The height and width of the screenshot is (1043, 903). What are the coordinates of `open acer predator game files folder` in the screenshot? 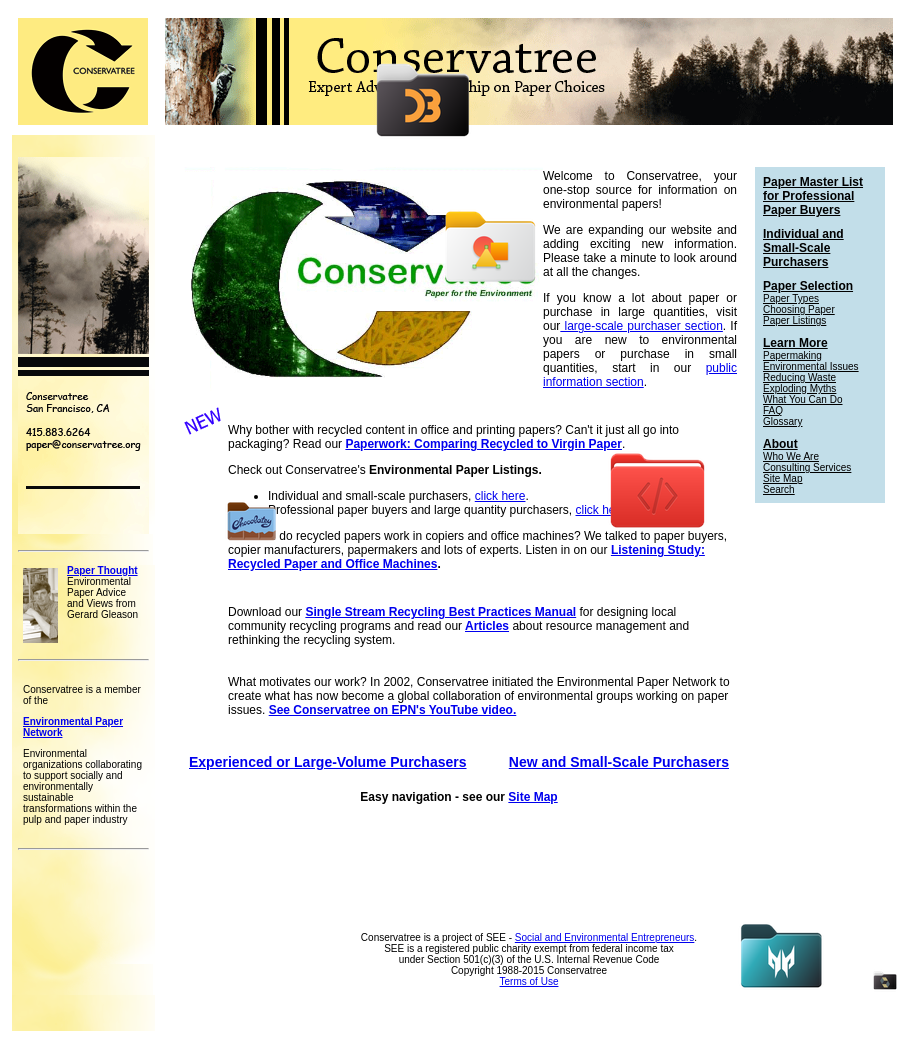 It's located at (781, 958).